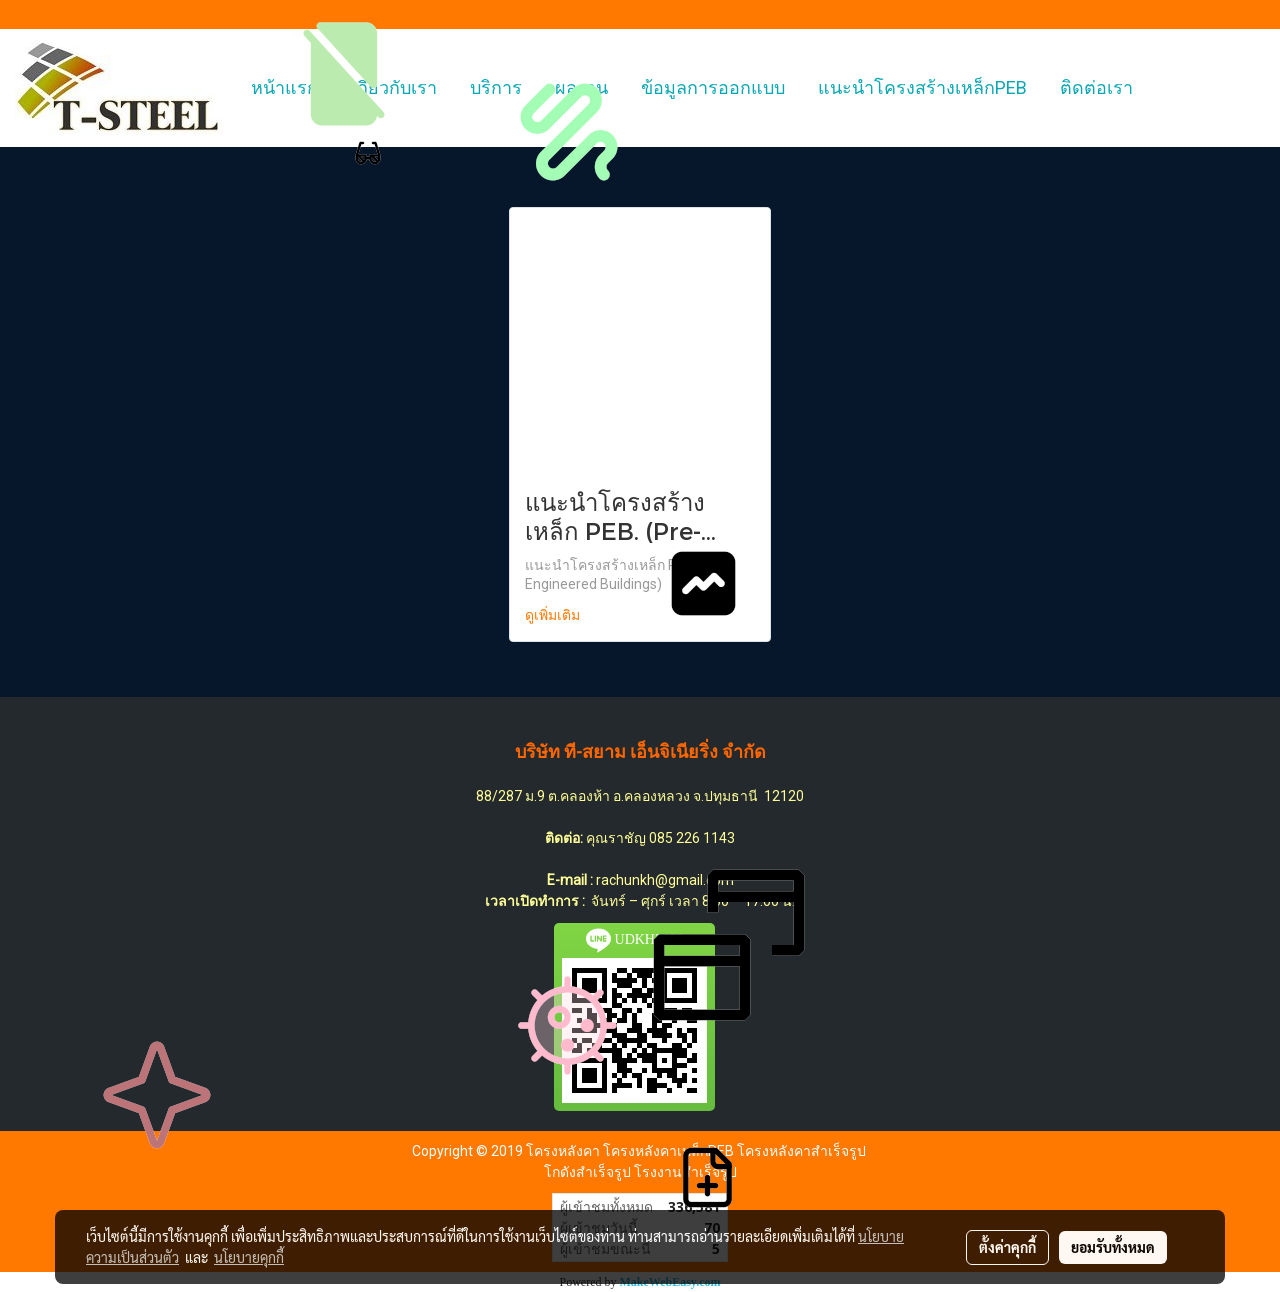 This screenshot has width=1280, height=1292. Describe the element at coordinates (157, 1095) in the screenshot. I see `indicates a sparkle or highlight effect` at that location.